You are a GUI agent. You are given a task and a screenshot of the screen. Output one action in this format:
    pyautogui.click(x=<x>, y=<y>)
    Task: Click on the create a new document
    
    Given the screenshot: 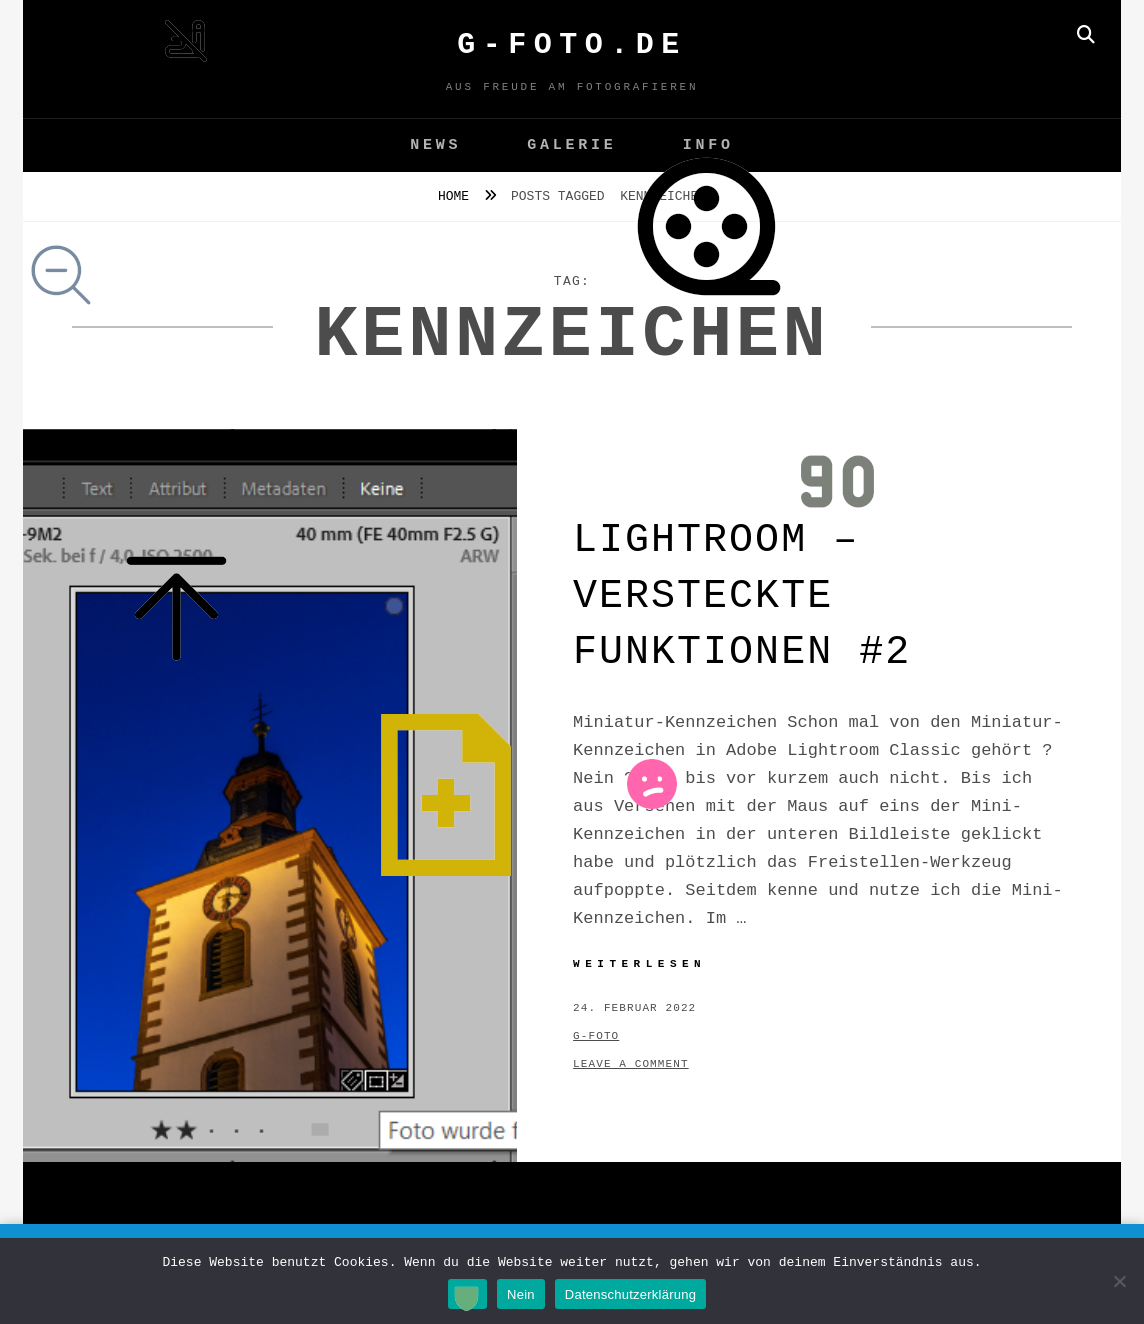 What is the action you would take?
    pyautogui.click(x=446, y=795)
    